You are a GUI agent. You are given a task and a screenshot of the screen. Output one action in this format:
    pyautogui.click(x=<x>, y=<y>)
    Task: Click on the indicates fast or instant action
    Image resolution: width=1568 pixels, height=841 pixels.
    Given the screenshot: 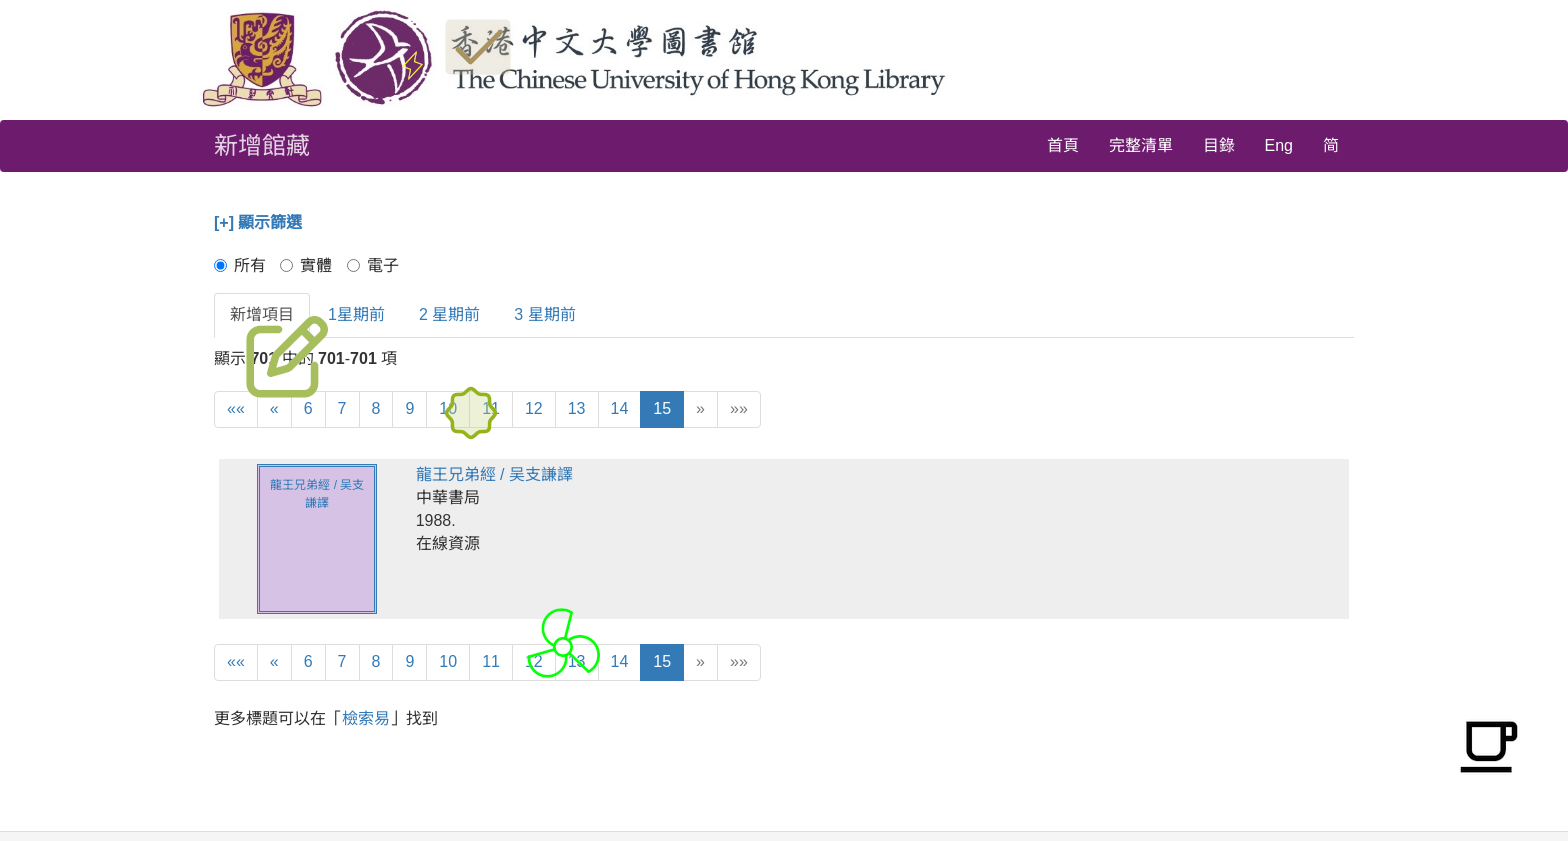 What is the action you would take?
    pyautogui.click(x=412, y=65)
    